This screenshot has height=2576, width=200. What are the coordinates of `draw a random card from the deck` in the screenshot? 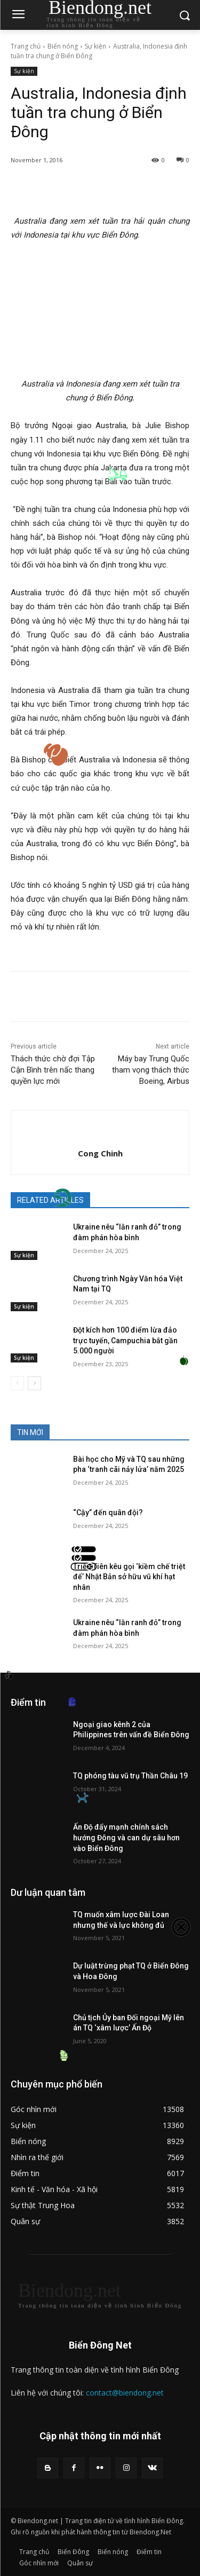 It's located at (9, 1675).